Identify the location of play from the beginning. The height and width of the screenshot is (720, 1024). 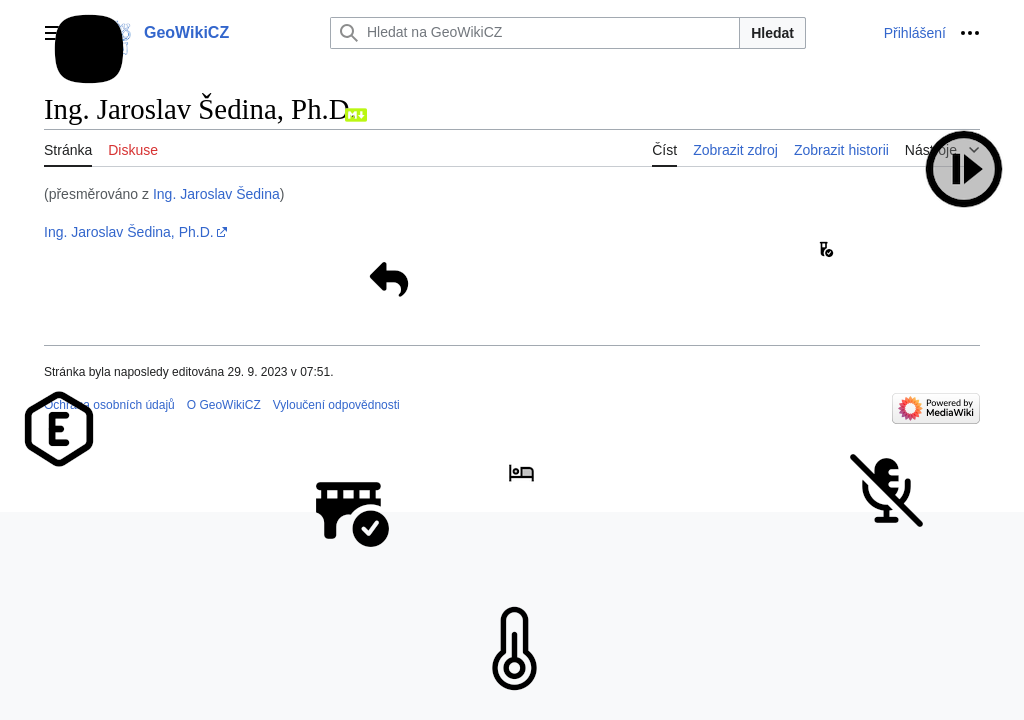
(964, 169).